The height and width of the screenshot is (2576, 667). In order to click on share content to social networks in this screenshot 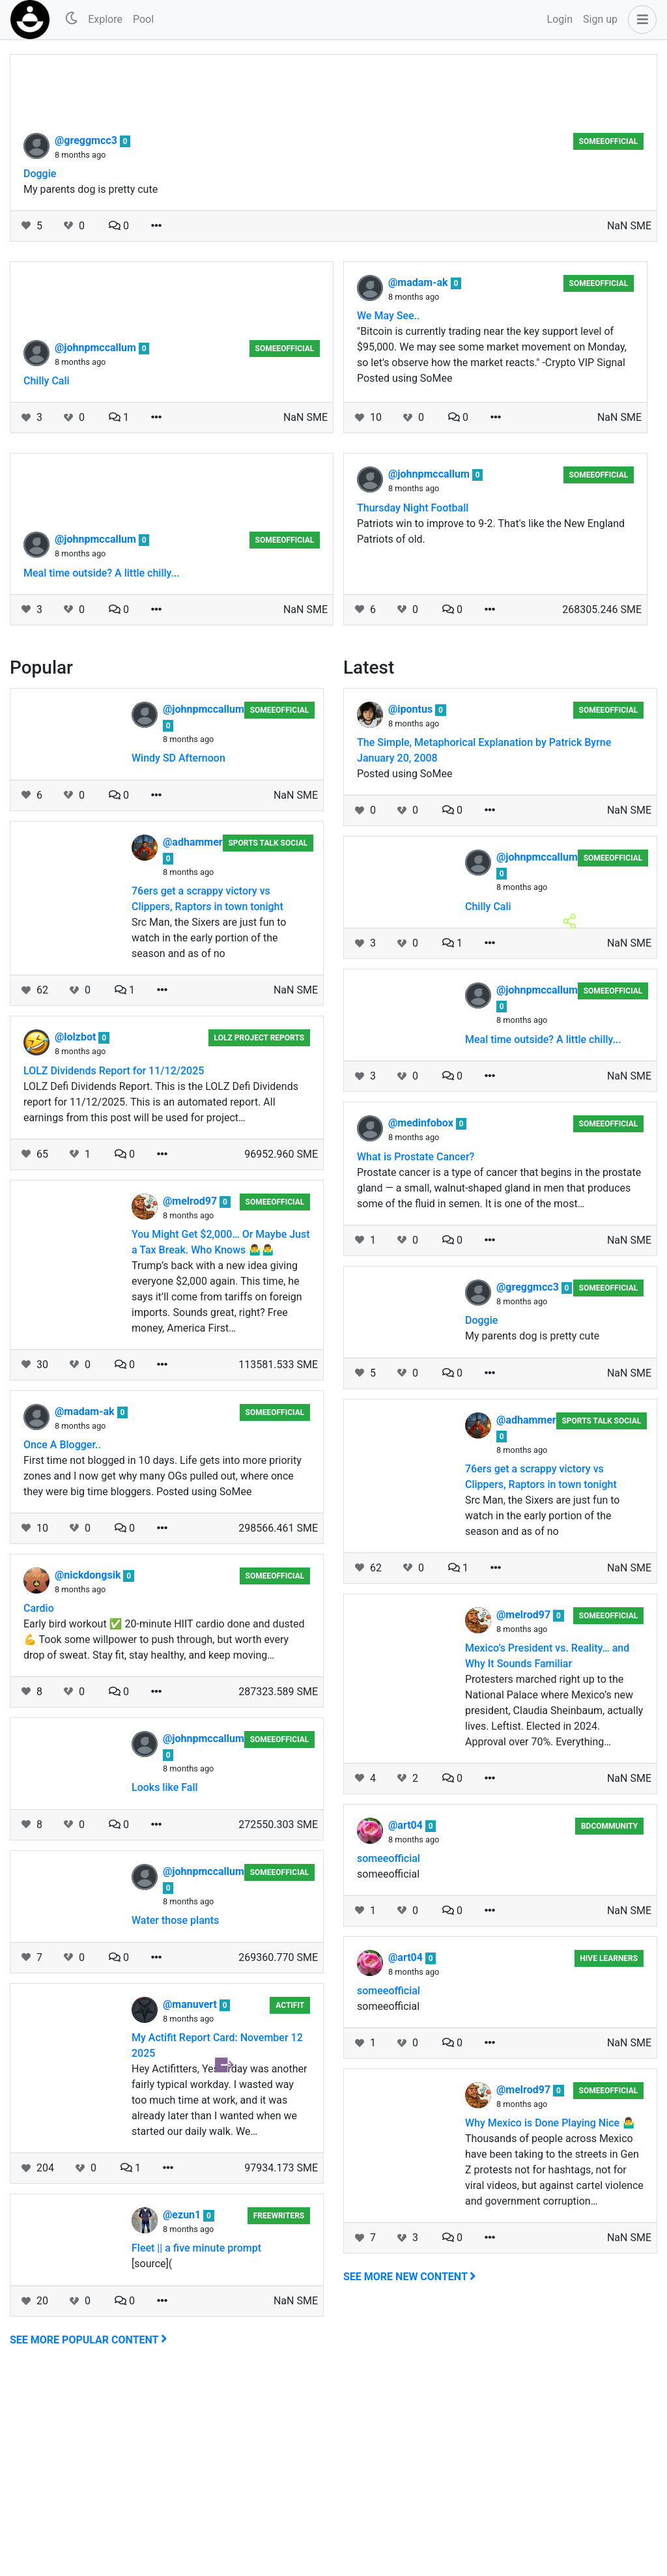, I will do `click(570, 921)`.